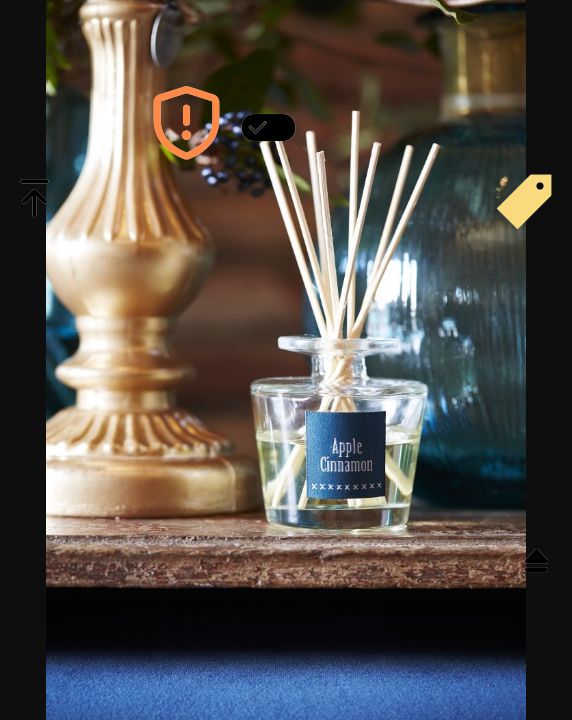 The width and height of the screenshot is (572, 720). Describe the element at coordinates (536, 560) in the screenshot. I see `eject media or removable device` at that location.